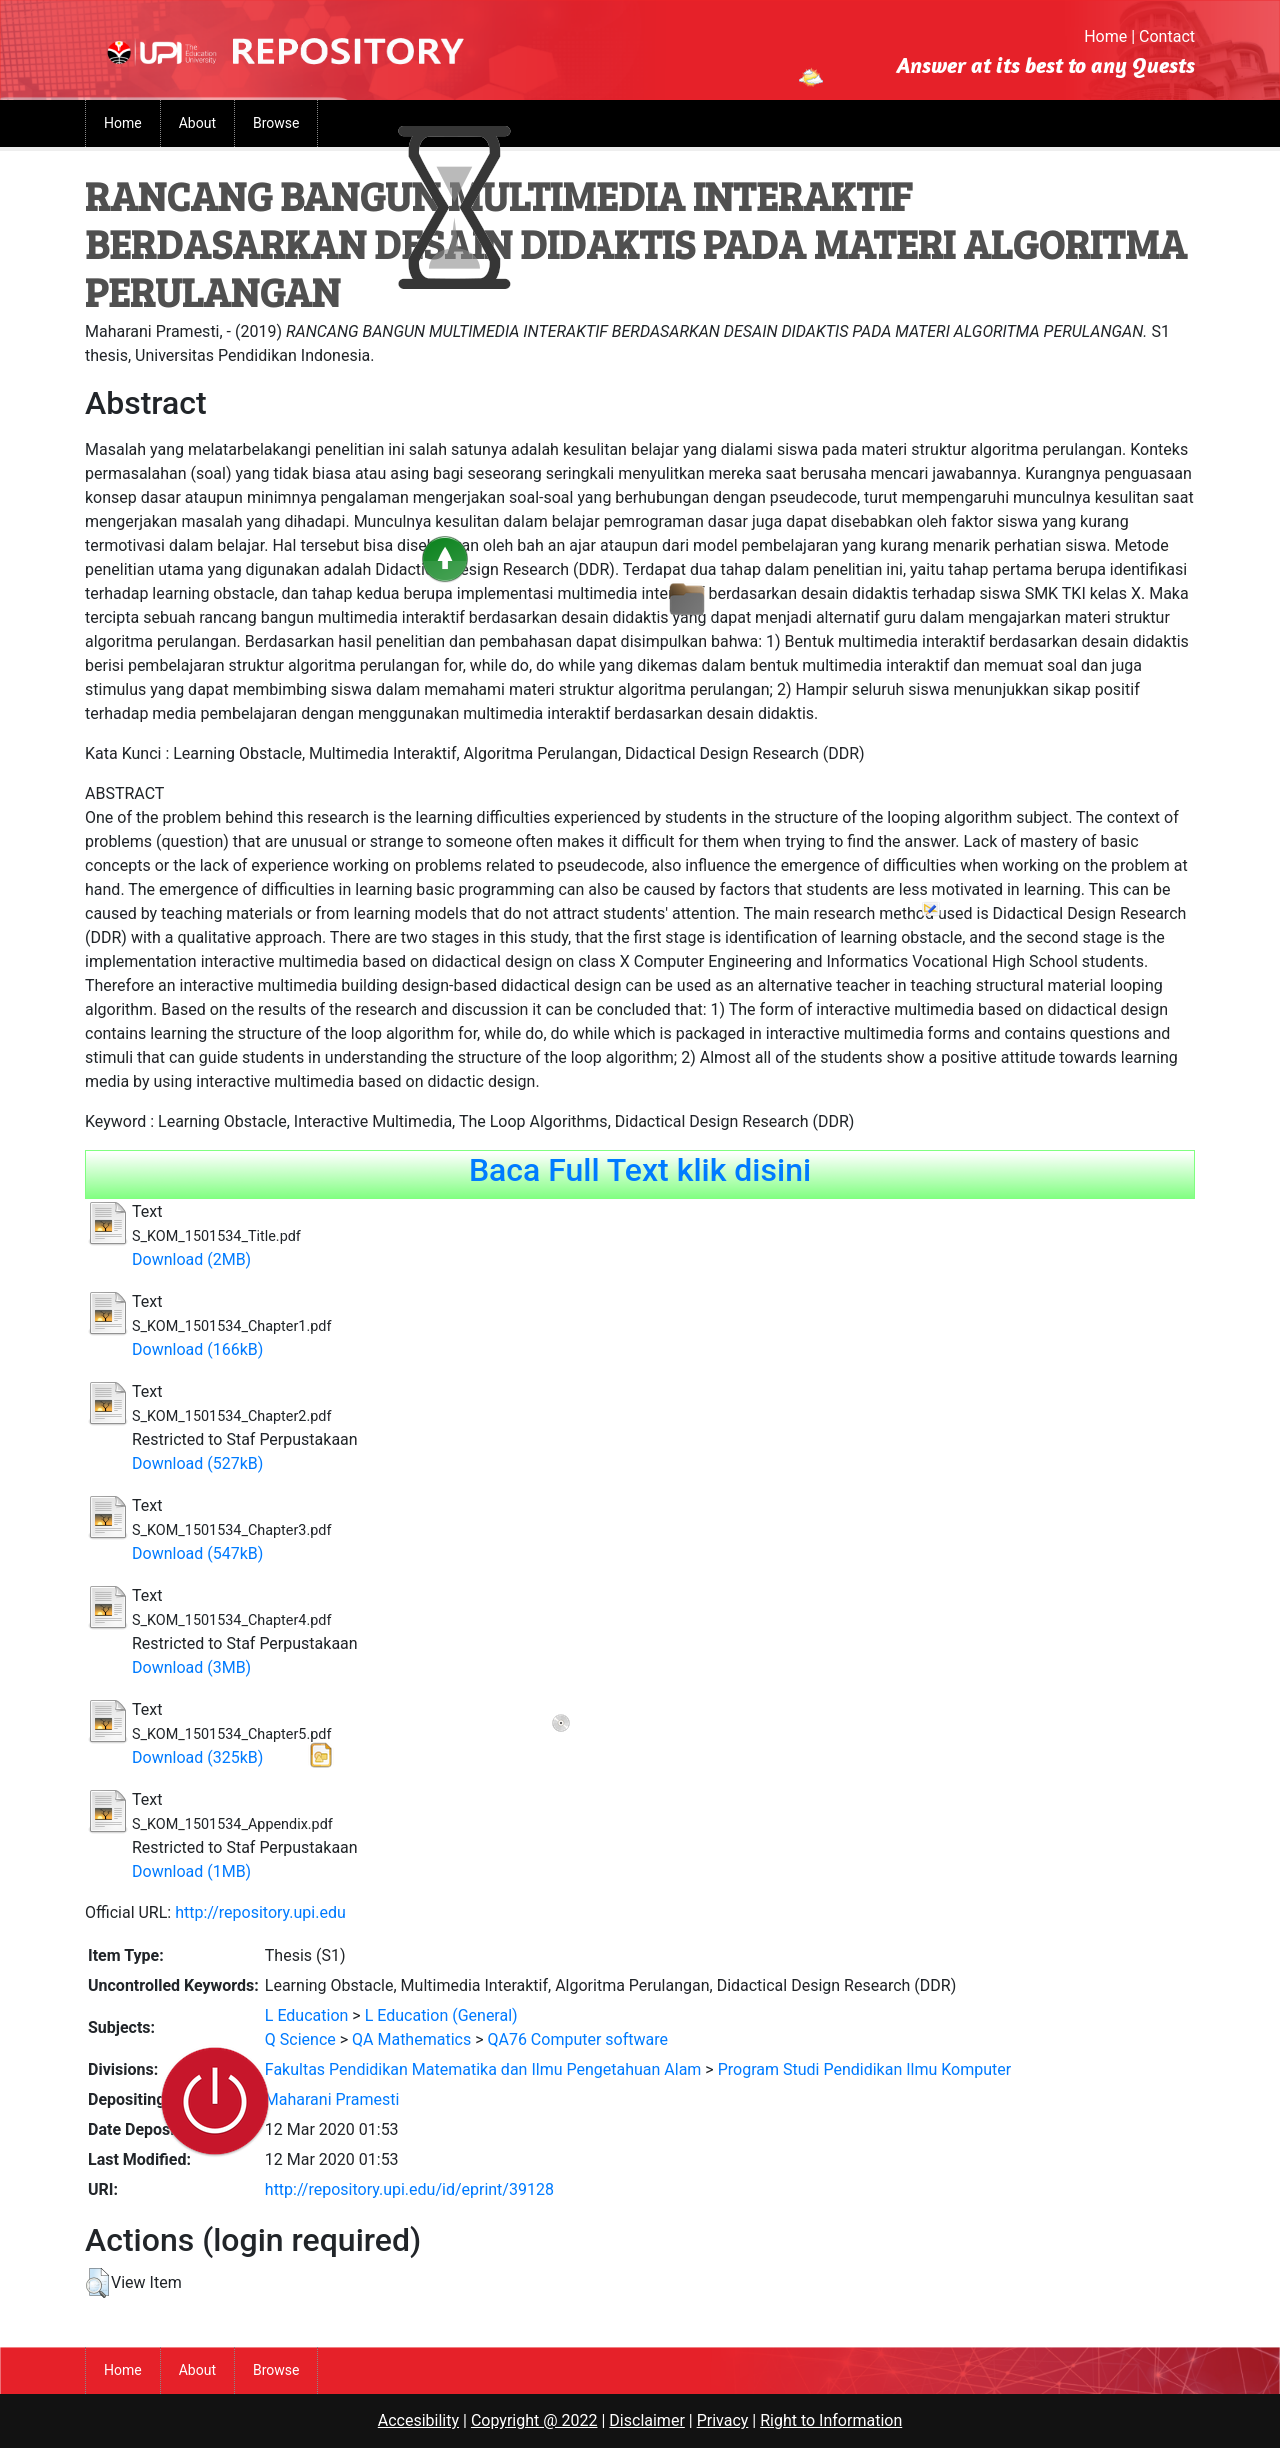 Image resolution: width=1280 pixels, height=2448 pixels. Describe the element at coordinates (321, 1755) in the screenshot. I see `open a graphics template file` at that location.